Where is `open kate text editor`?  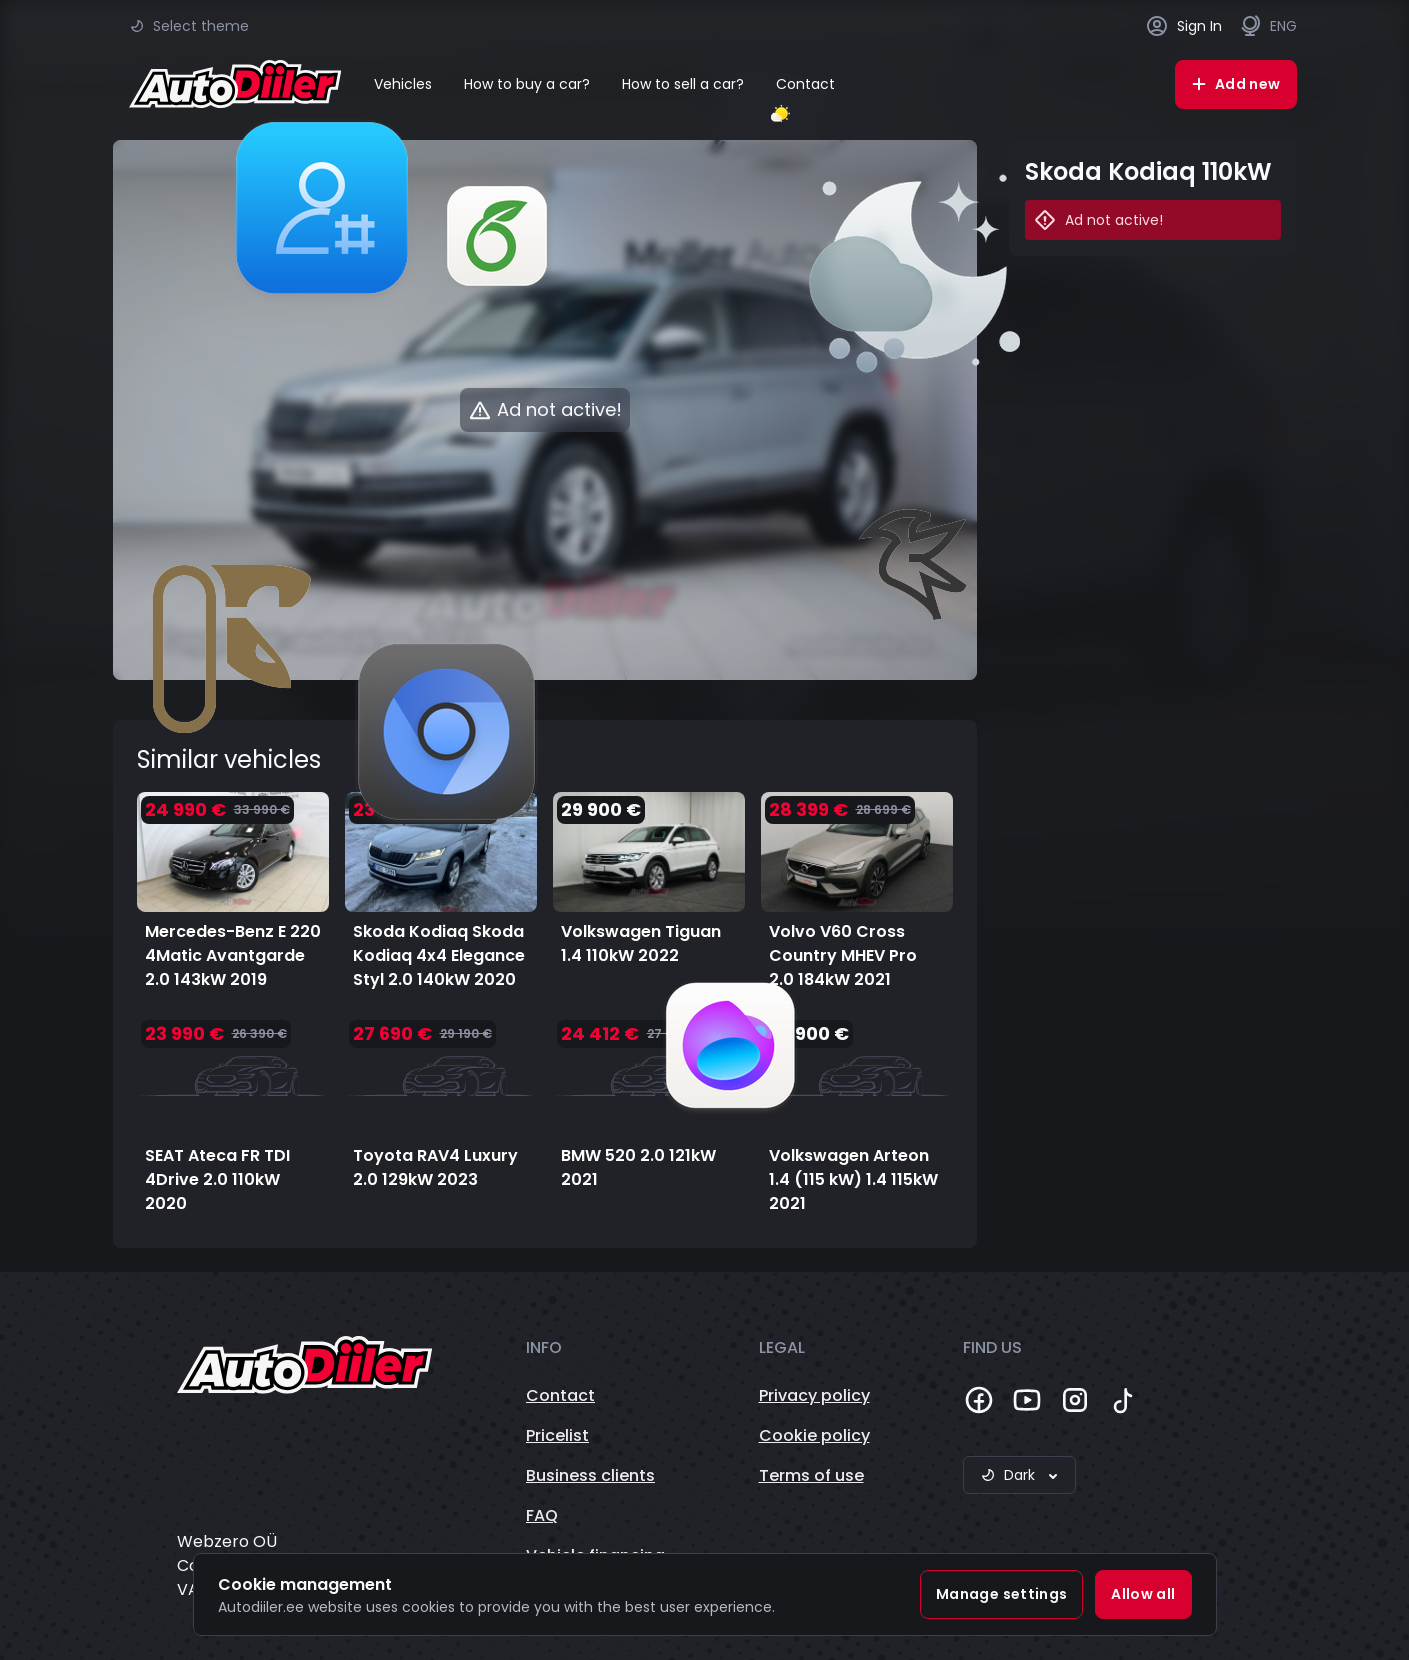 open kate text editor is located at coordinates (917, 562).